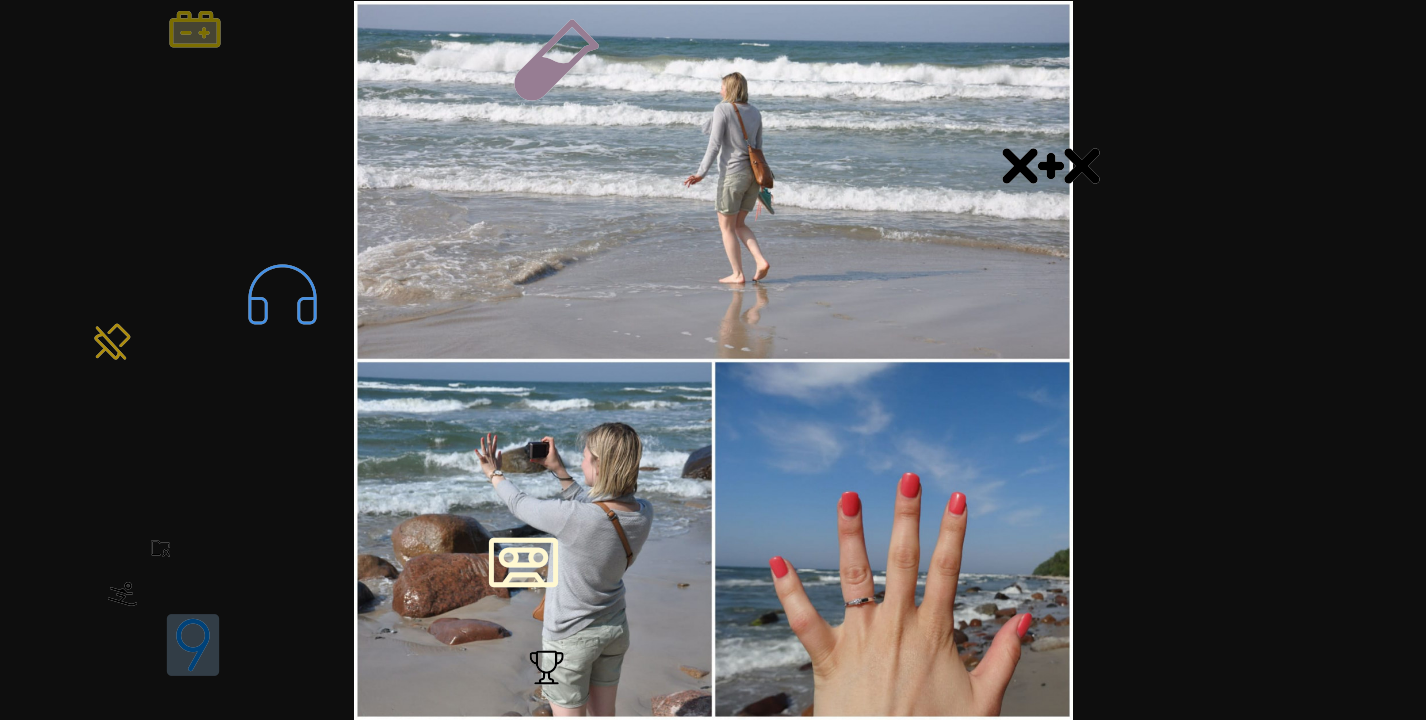 This screenshot has width=1426, height=720. Describe the element at coordinates (111, 343) in the screenshot. I see `unpin an item from its current position` at that location.